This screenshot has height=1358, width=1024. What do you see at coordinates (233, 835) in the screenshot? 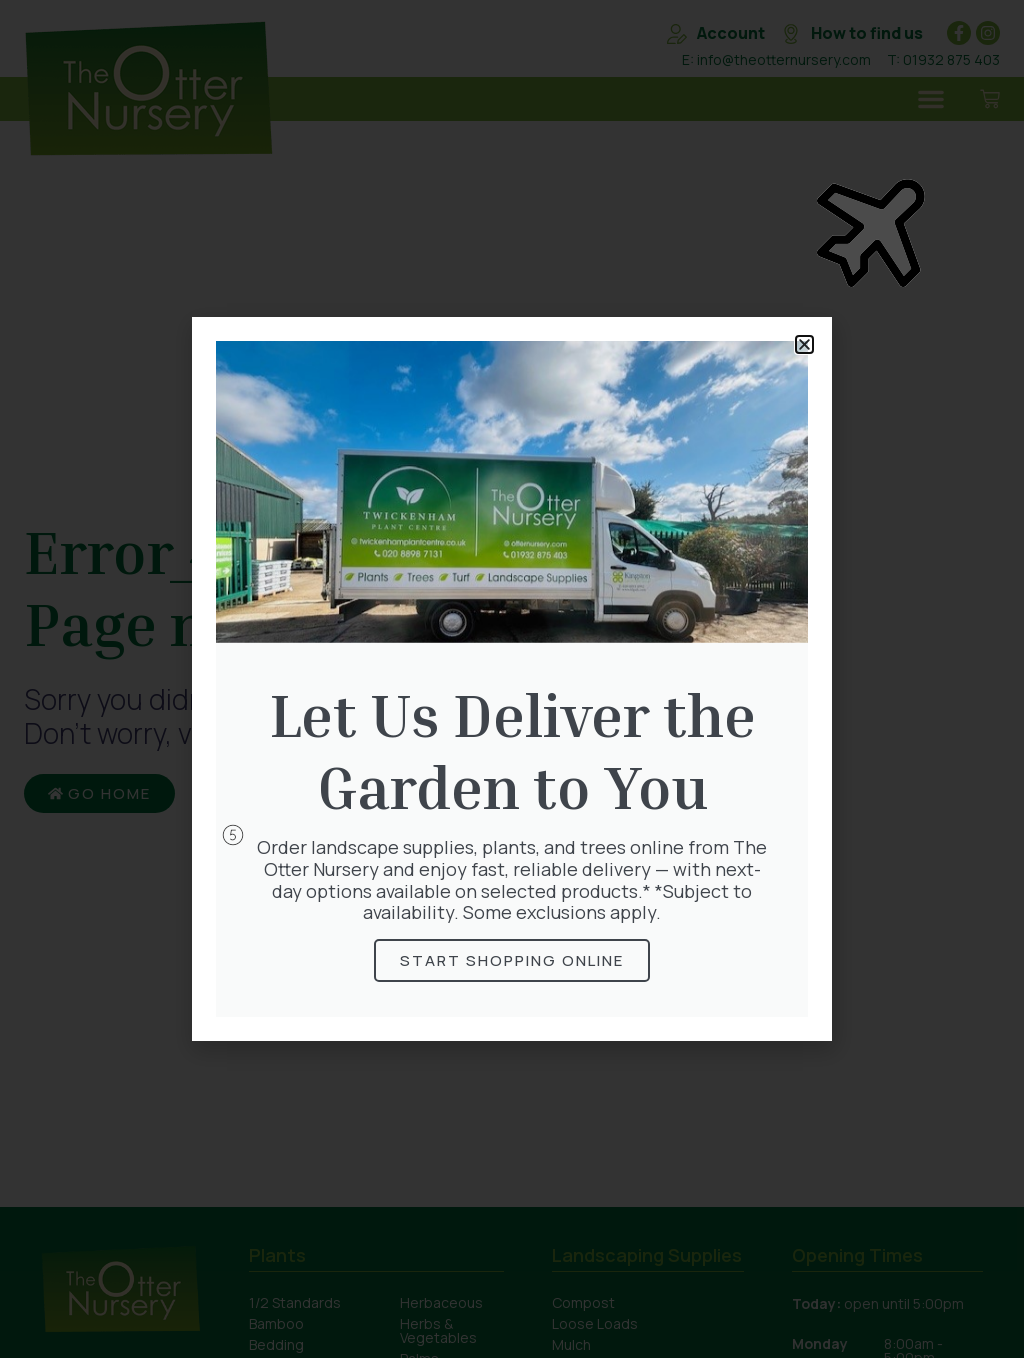
I see `indicates step 5 in a multi-step process` at bounding box center [233, 835].